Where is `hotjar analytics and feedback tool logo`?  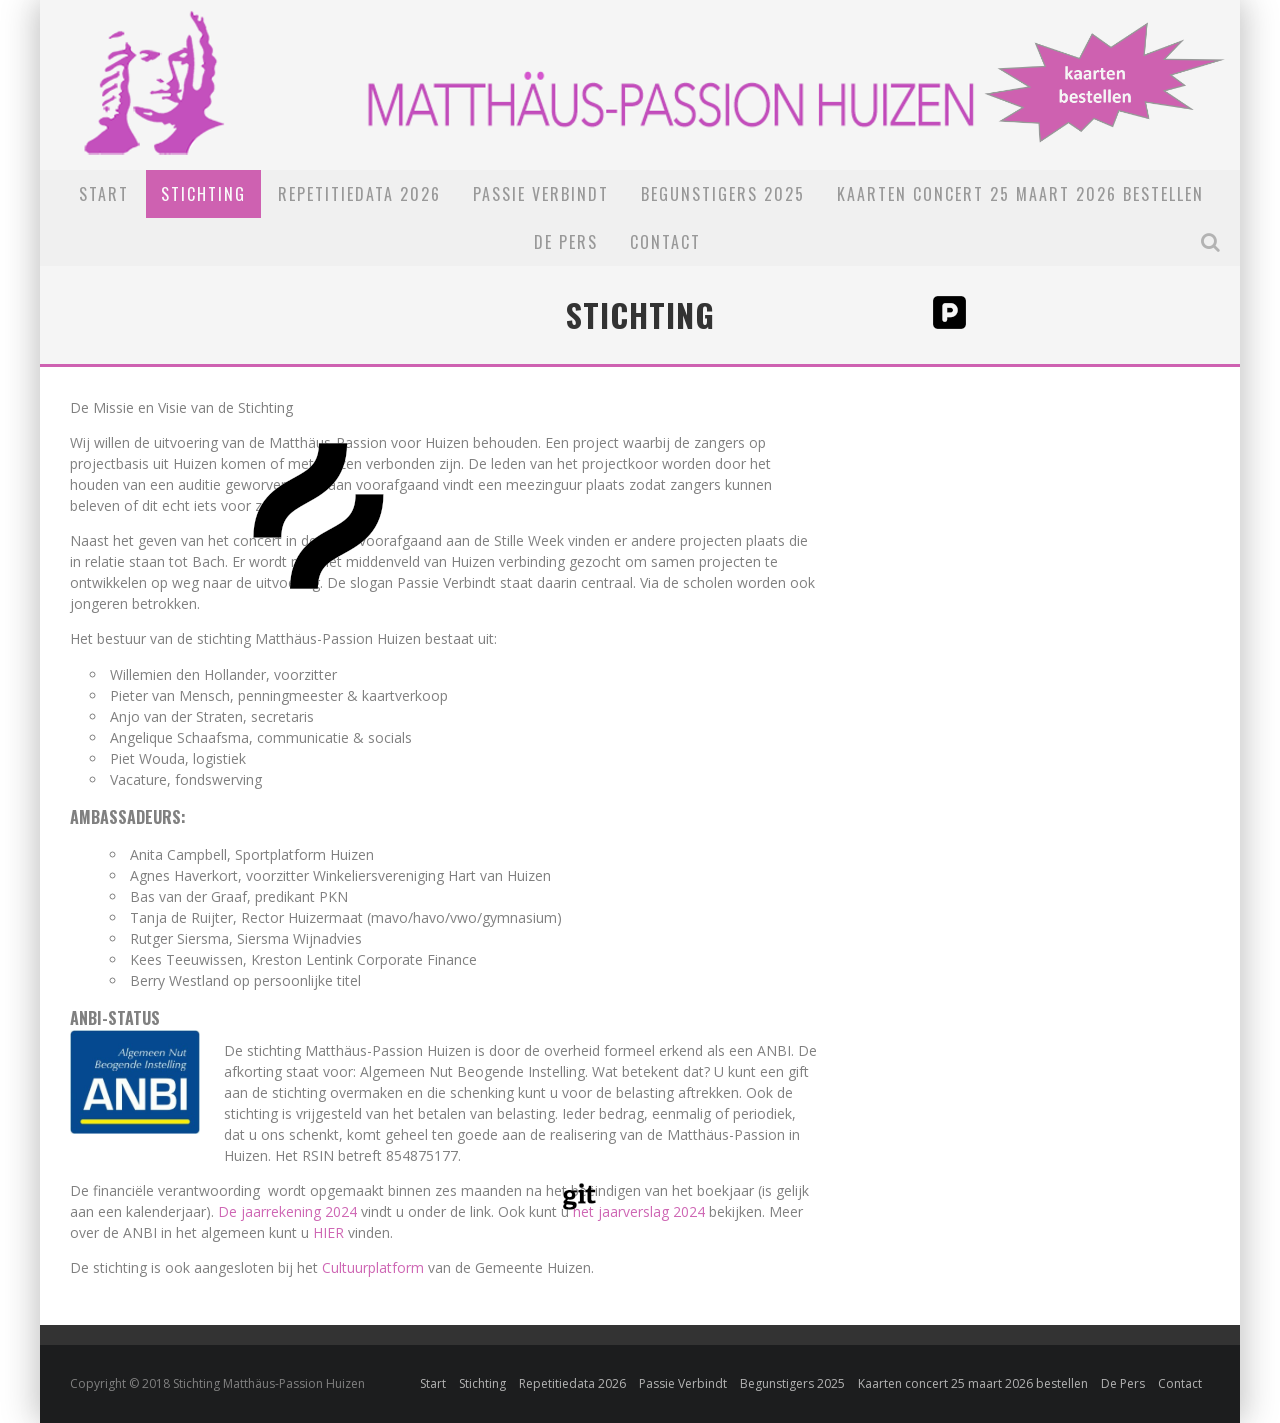 hotjar analytics and feedback tool logo is located at coordinates (317, 516).